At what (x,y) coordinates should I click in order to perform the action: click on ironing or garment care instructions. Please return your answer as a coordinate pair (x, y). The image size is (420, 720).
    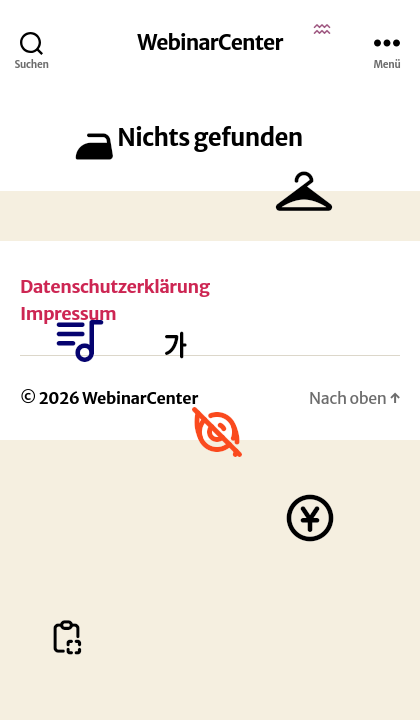
    Looking at the image, I should click on (94, 146).